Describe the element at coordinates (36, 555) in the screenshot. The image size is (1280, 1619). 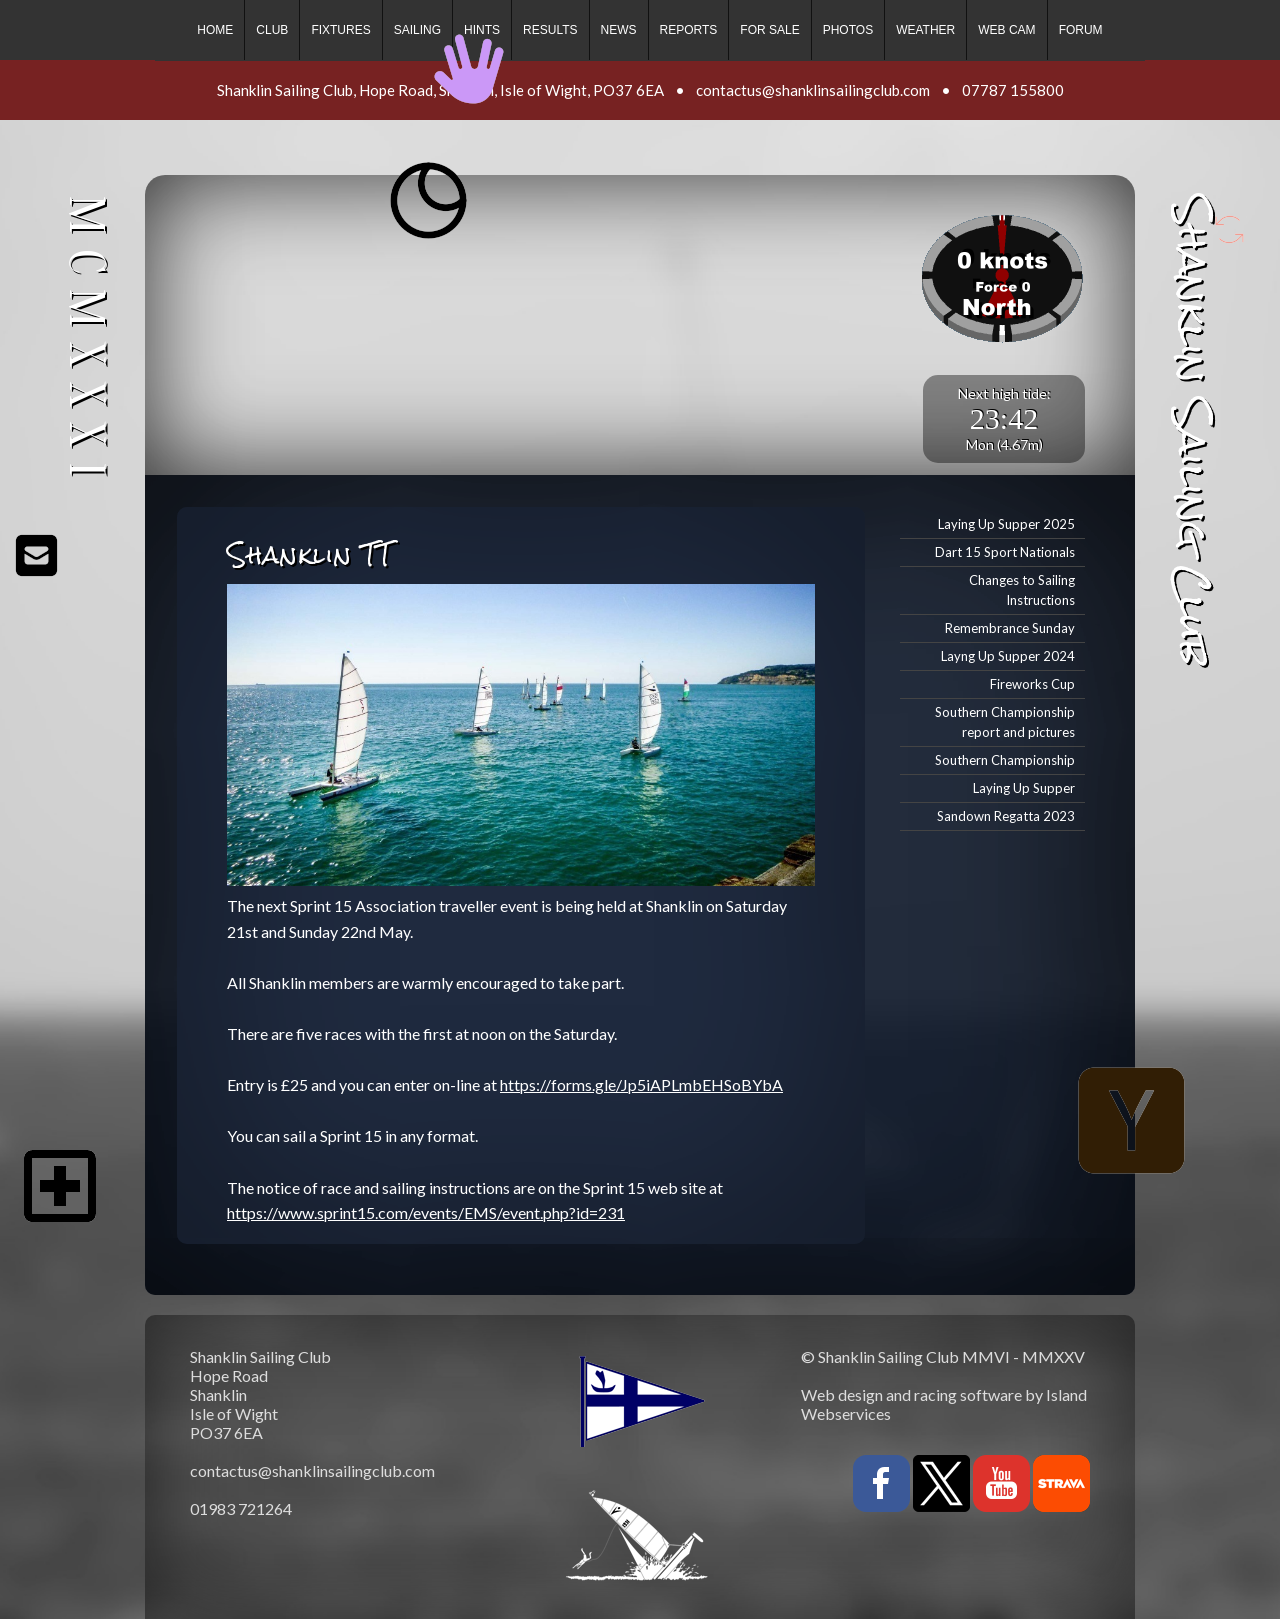
I see `open your email inbox` at that location.